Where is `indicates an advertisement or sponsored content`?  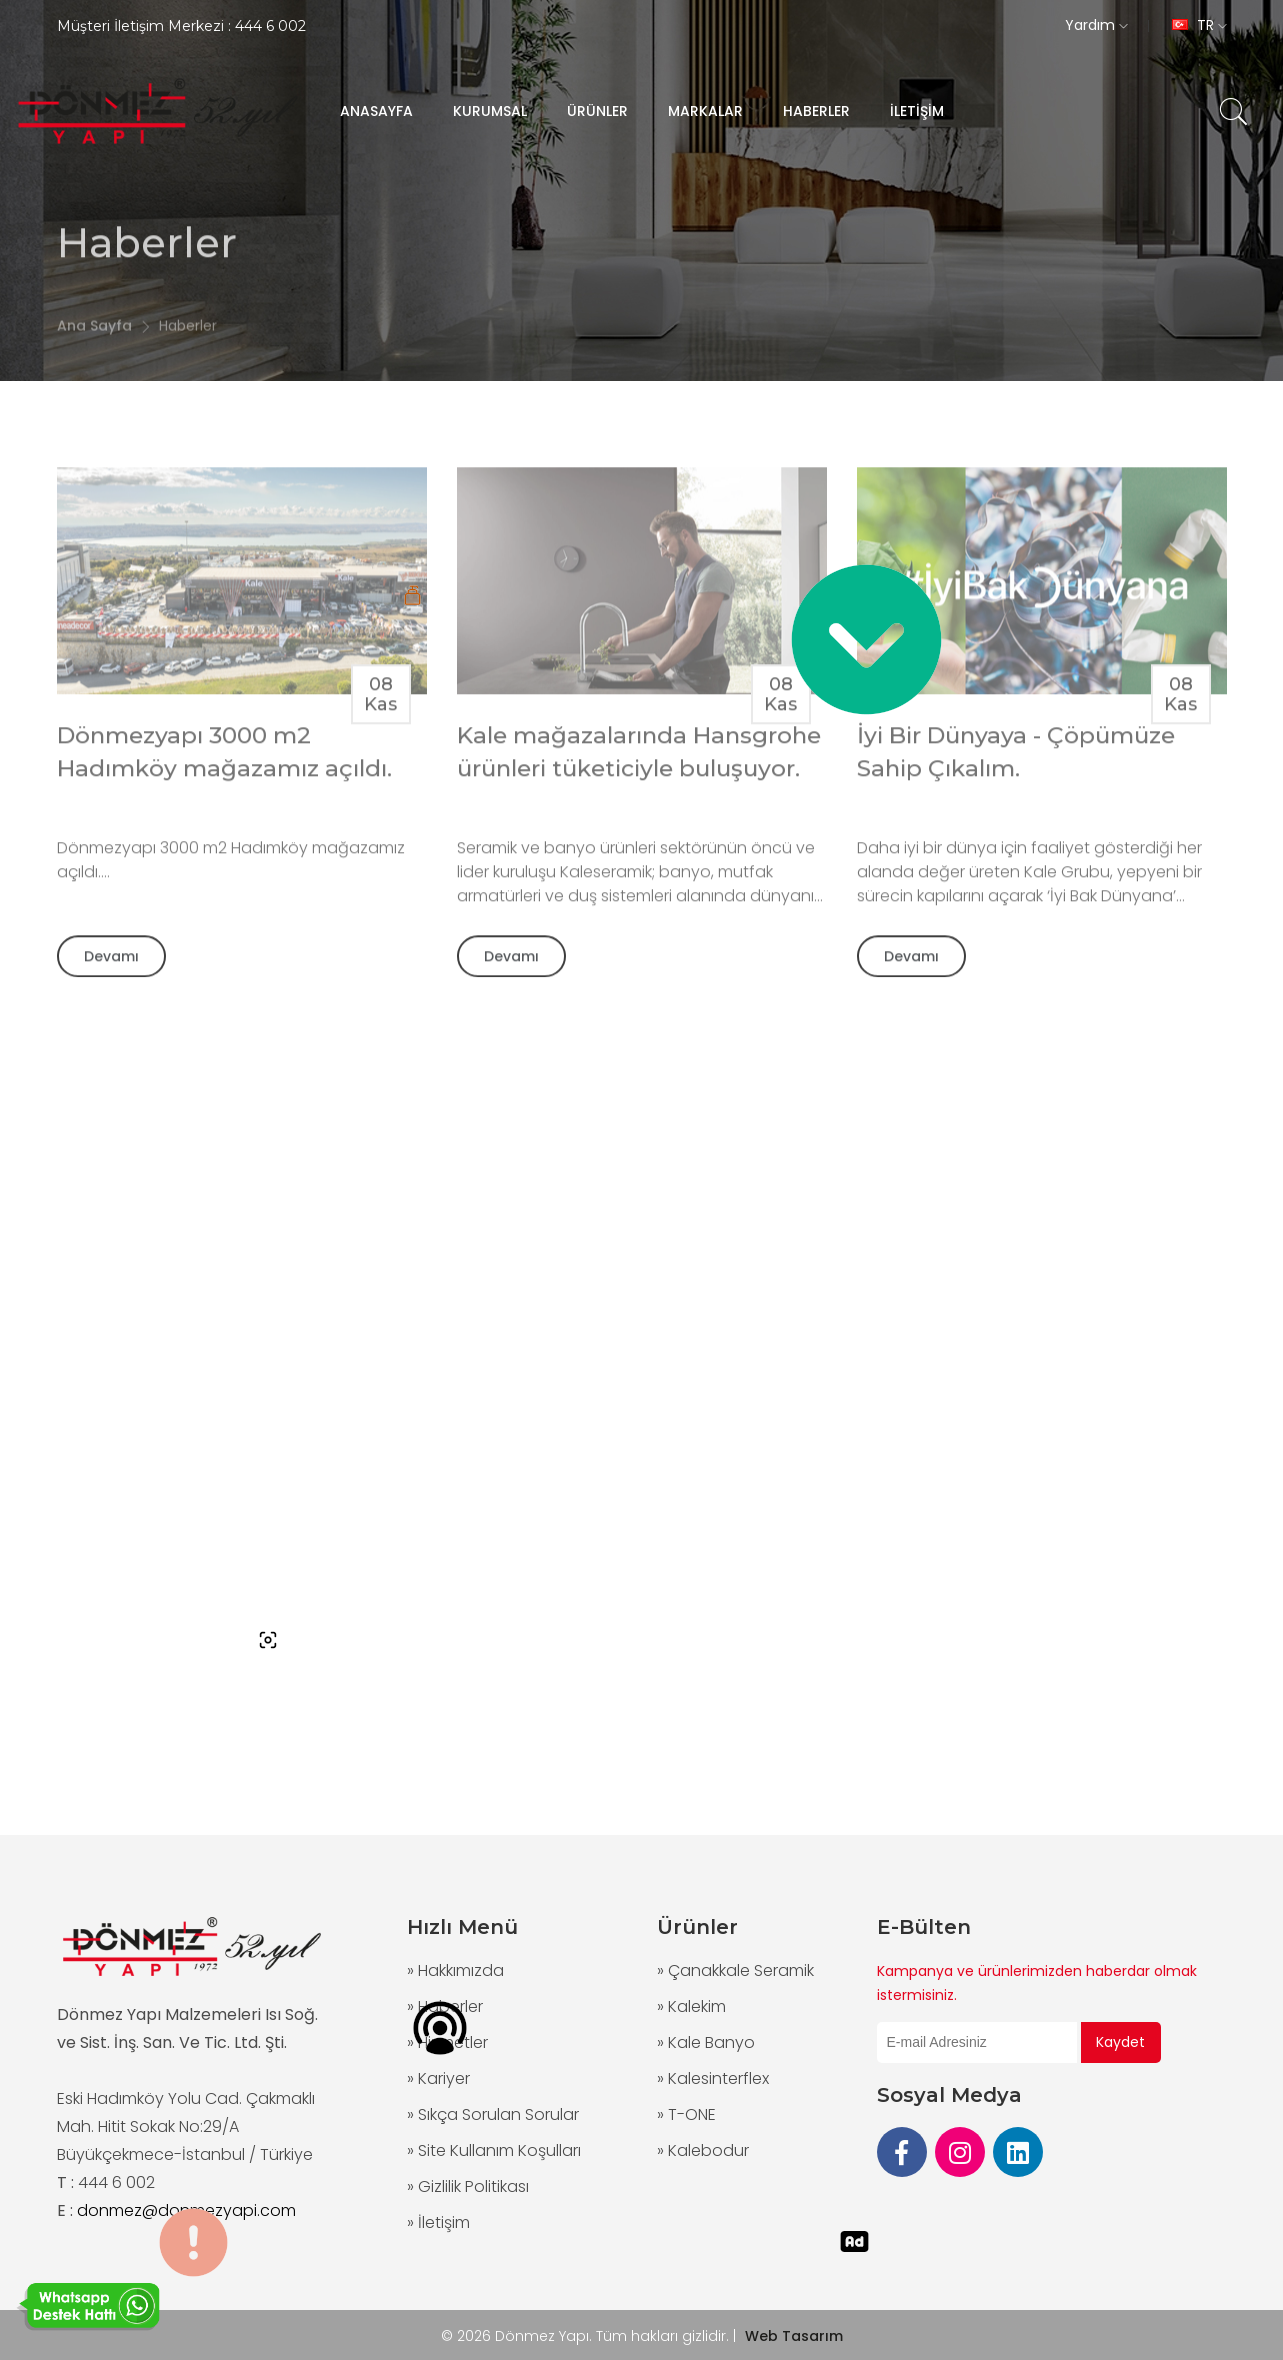 indicates an advertisement or sponsored content is located at coordinates (854, 2241).